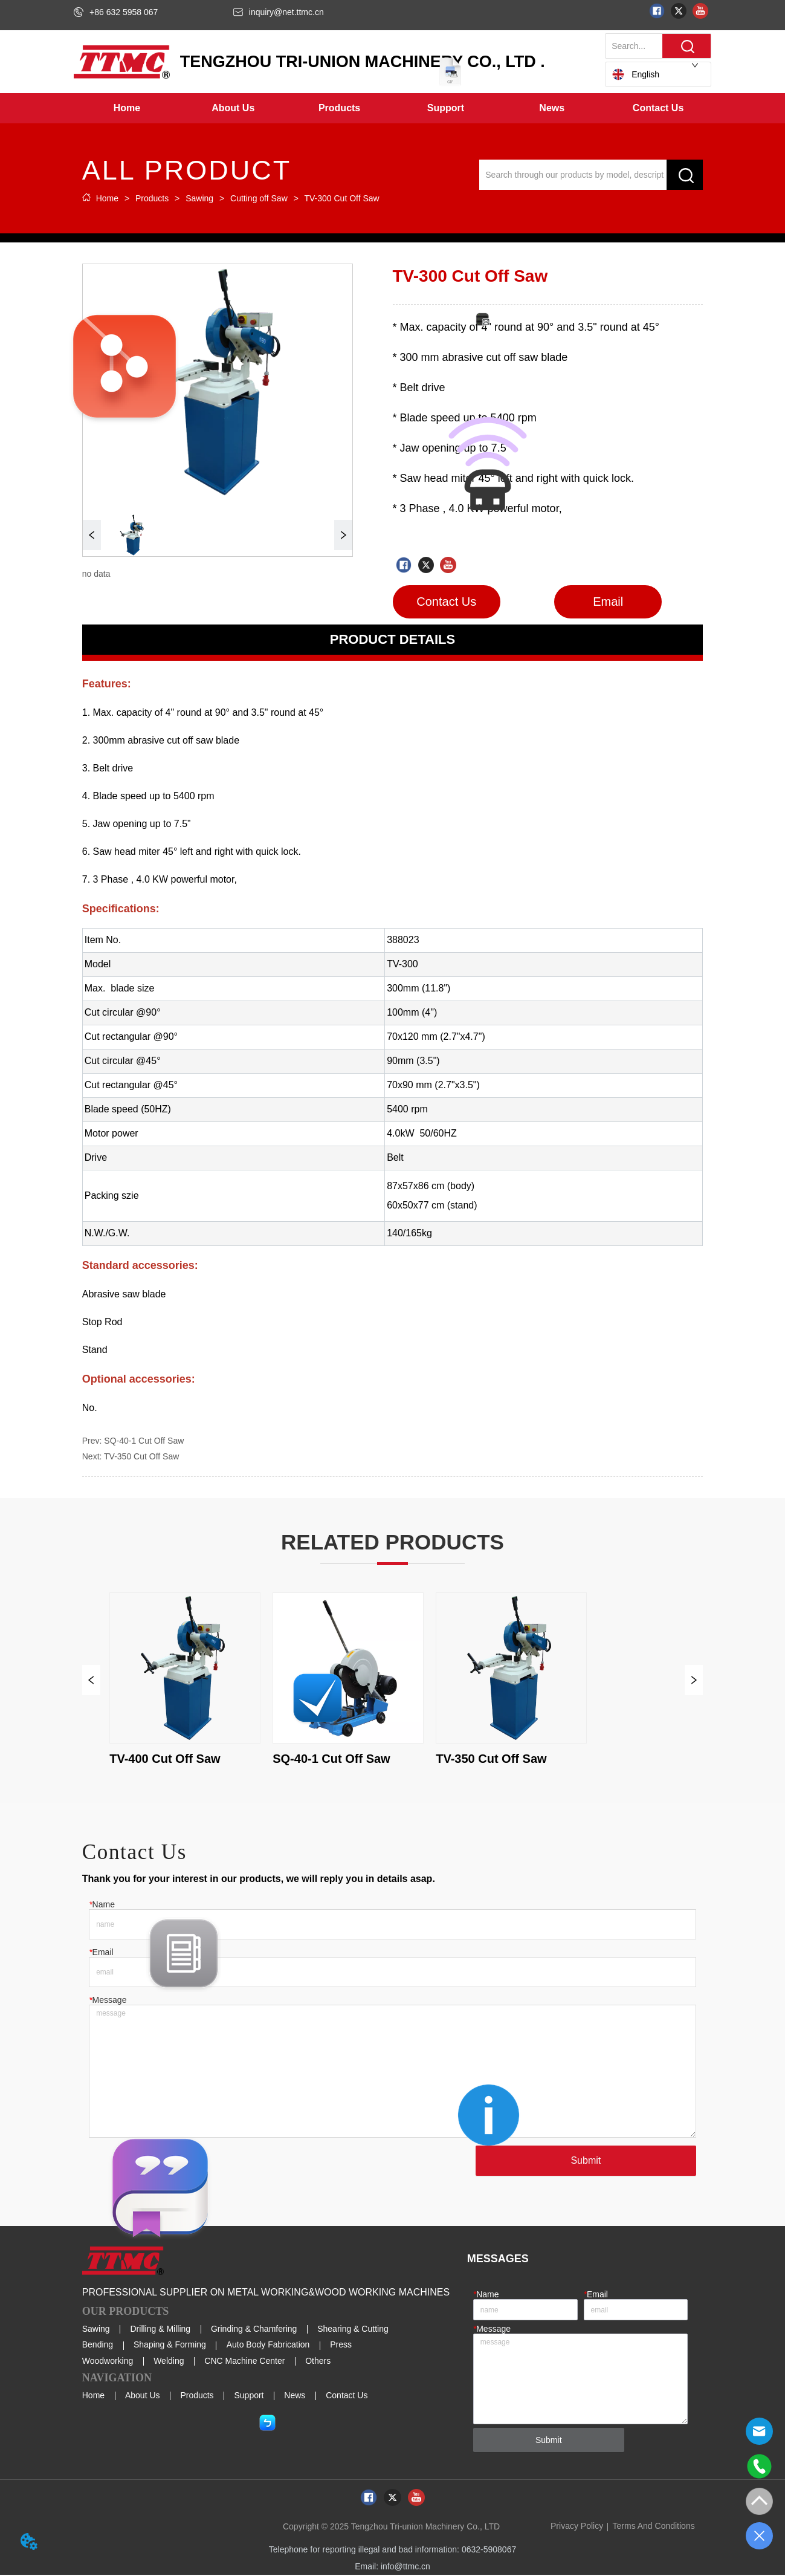  I want to click on view release notes and software updates, so click(184, 1955).